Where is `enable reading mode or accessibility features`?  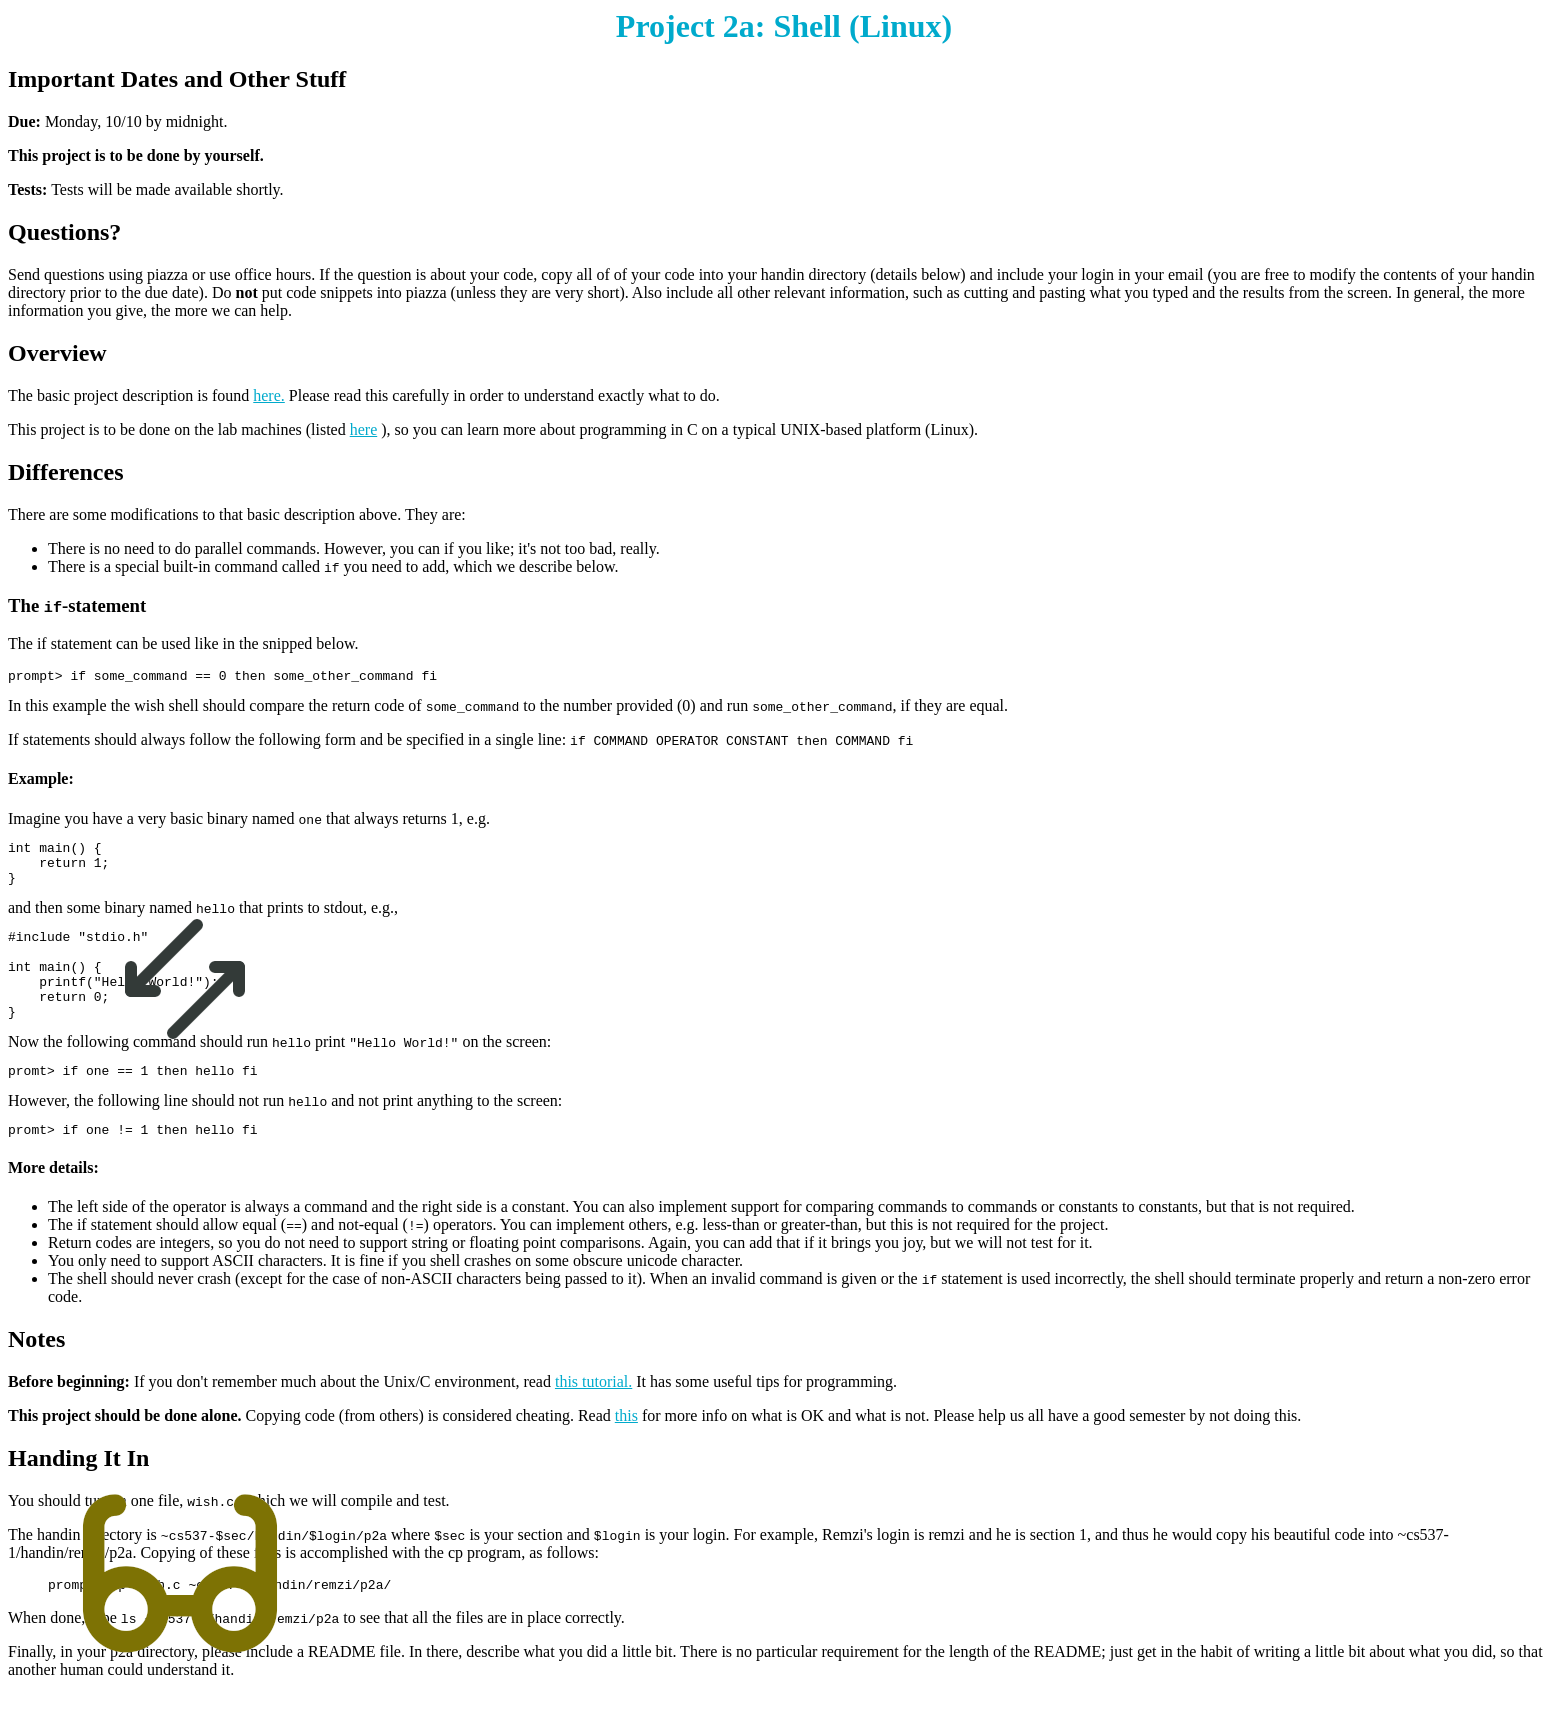 enable reading mode or accessibility features is located at coordinates (180, 1577).